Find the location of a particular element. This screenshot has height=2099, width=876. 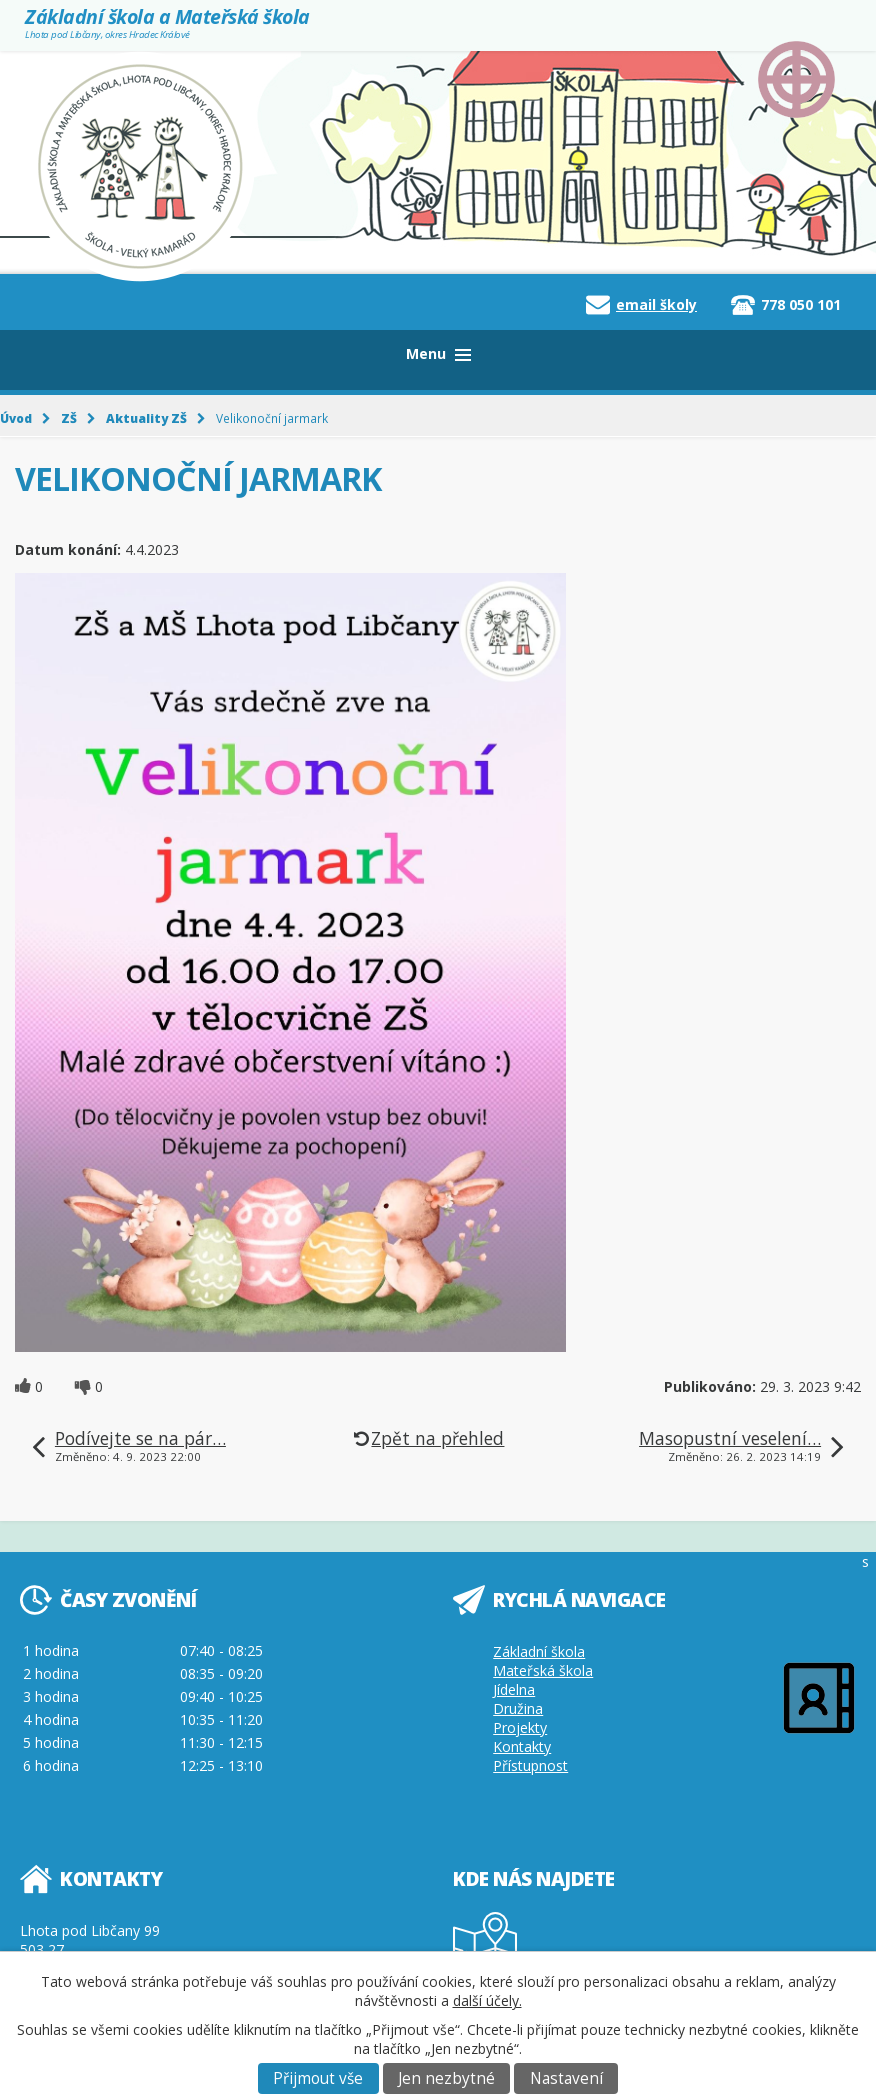

open your contacts or address book is located at coordinates (819, 1698).